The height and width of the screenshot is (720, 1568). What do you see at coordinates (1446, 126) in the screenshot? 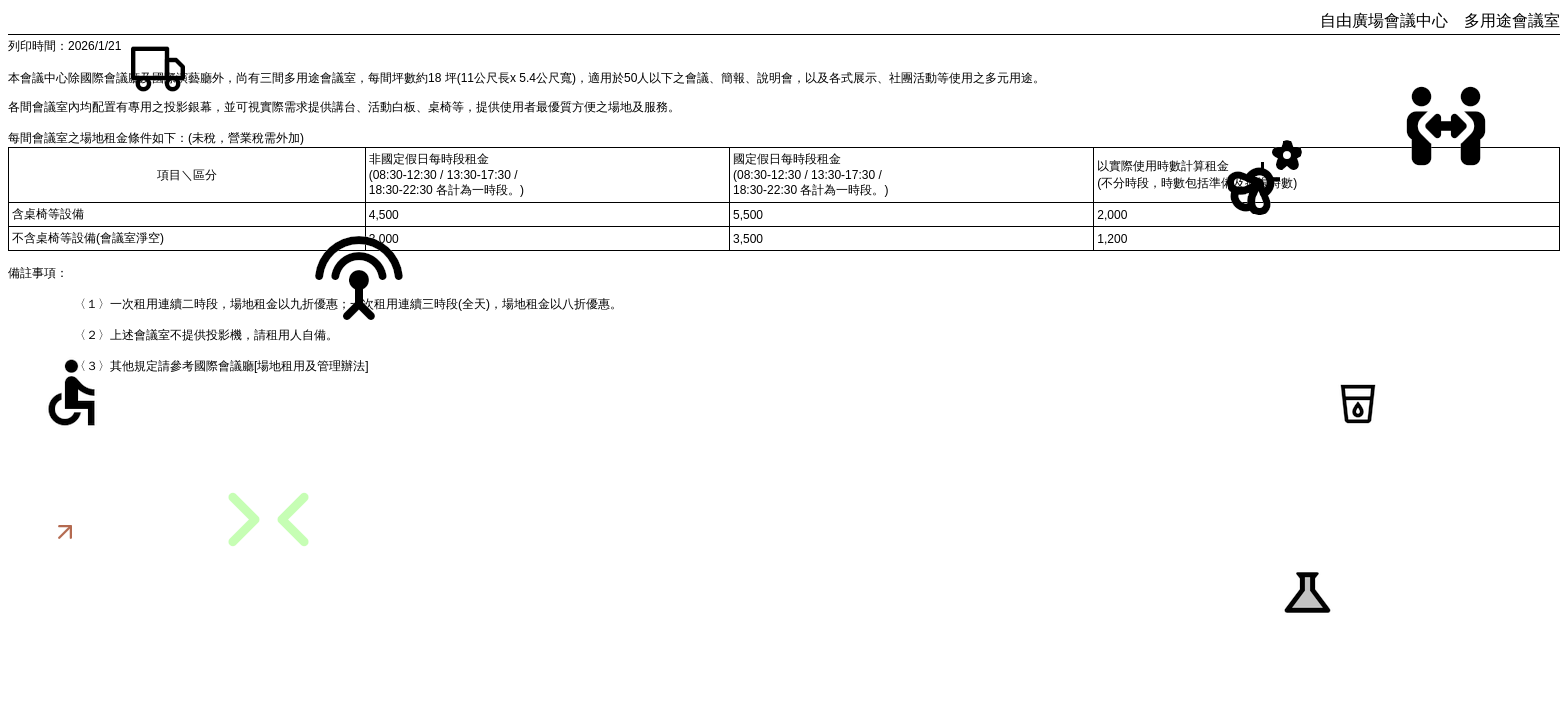
I see `indicates social distancing or maintaining space between people` at bounding box center [1446, 126].